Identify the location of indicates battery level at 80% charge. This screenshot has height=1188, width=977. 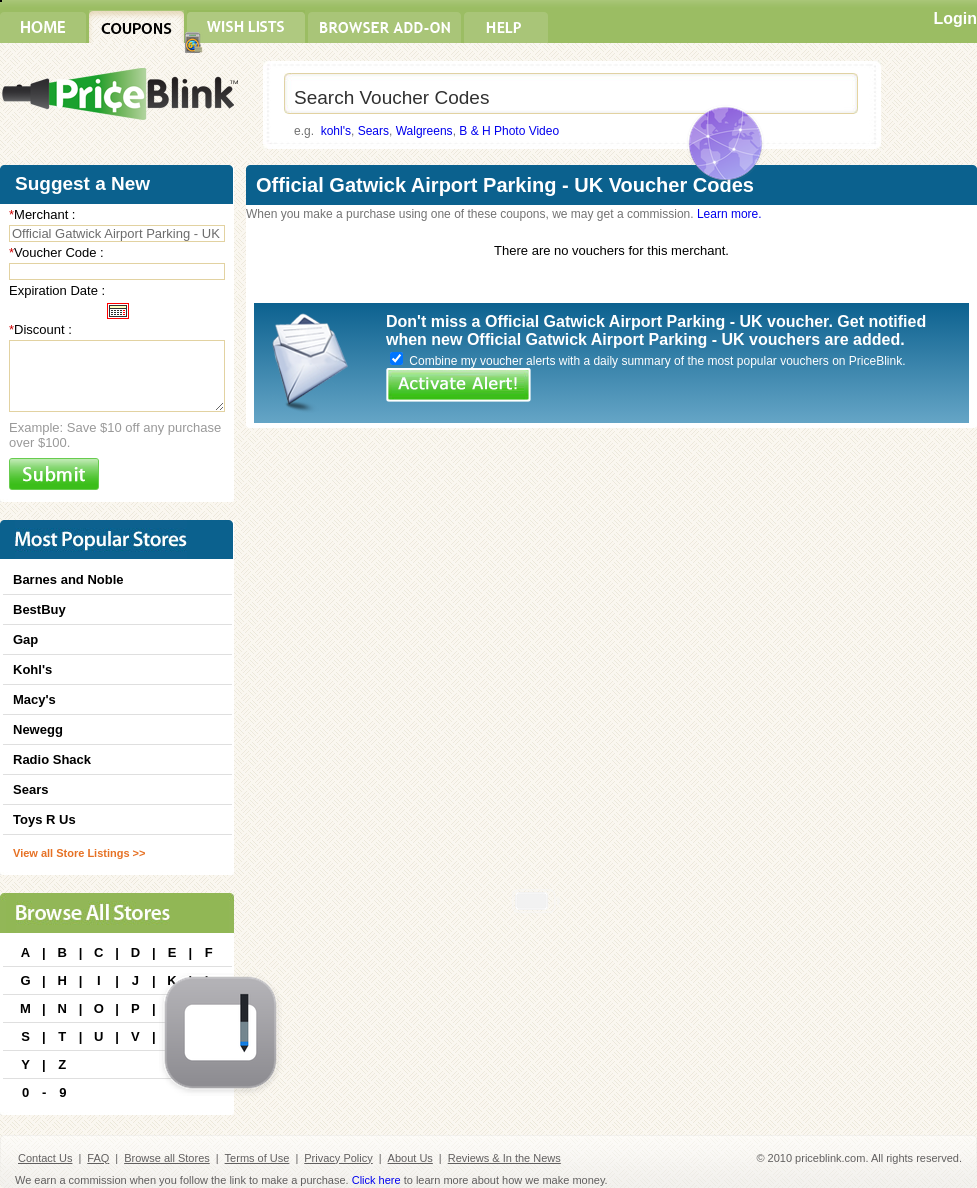
(536, 901).